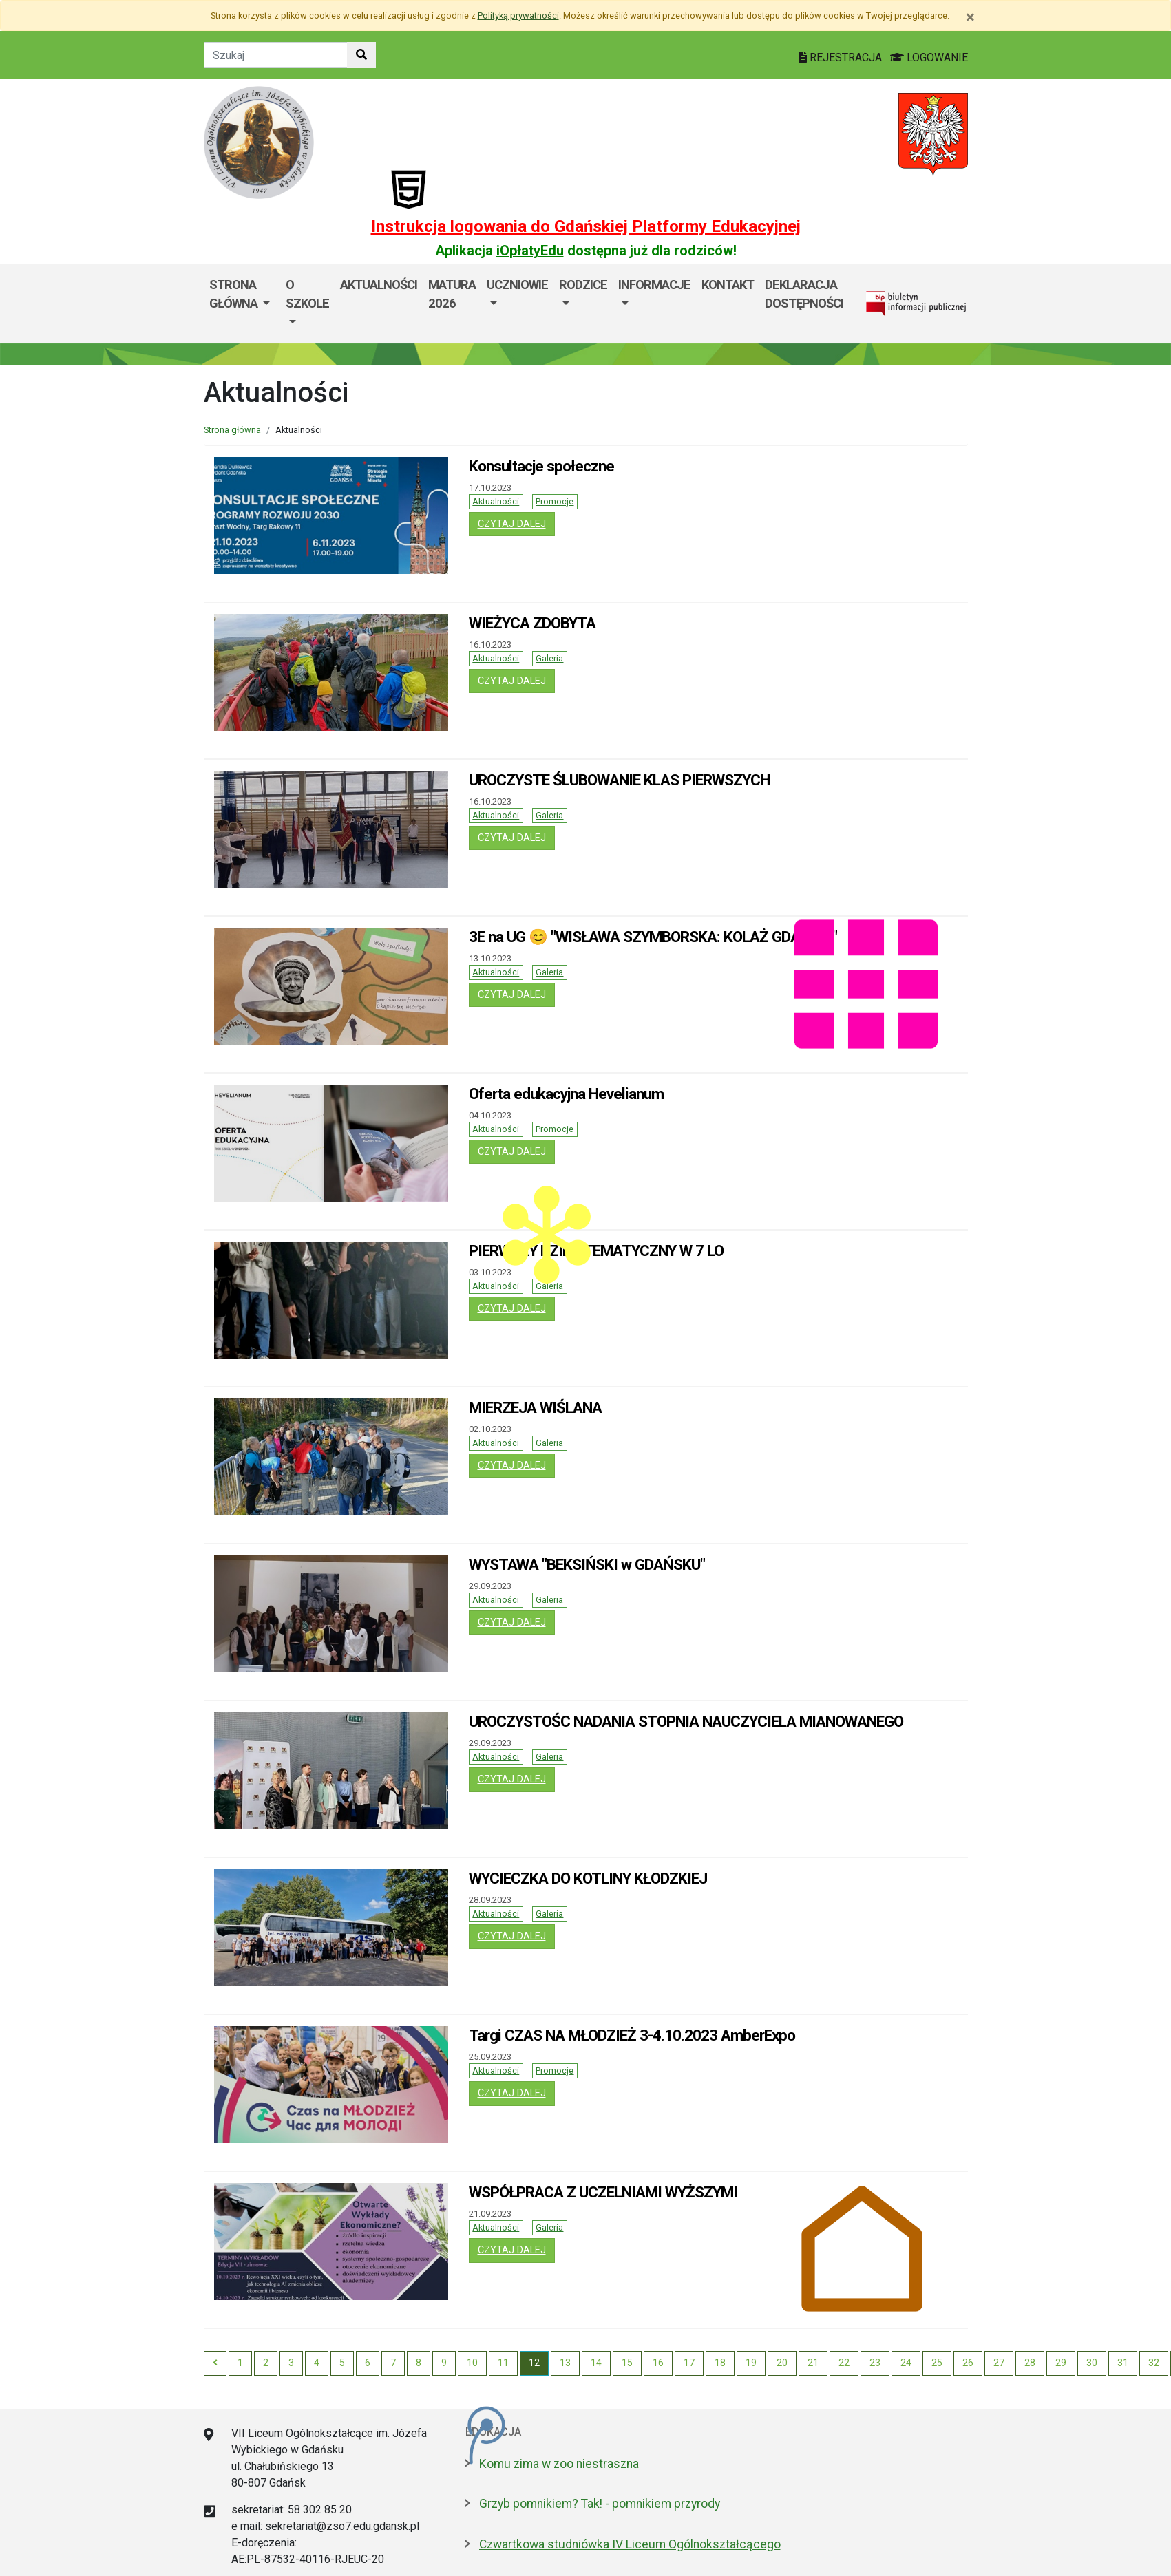 This screenshot has height=2576, width=1171. Describe the element at coordinates (486, 2435) in the screenshot. I see `open tencent weibo app` at that location.